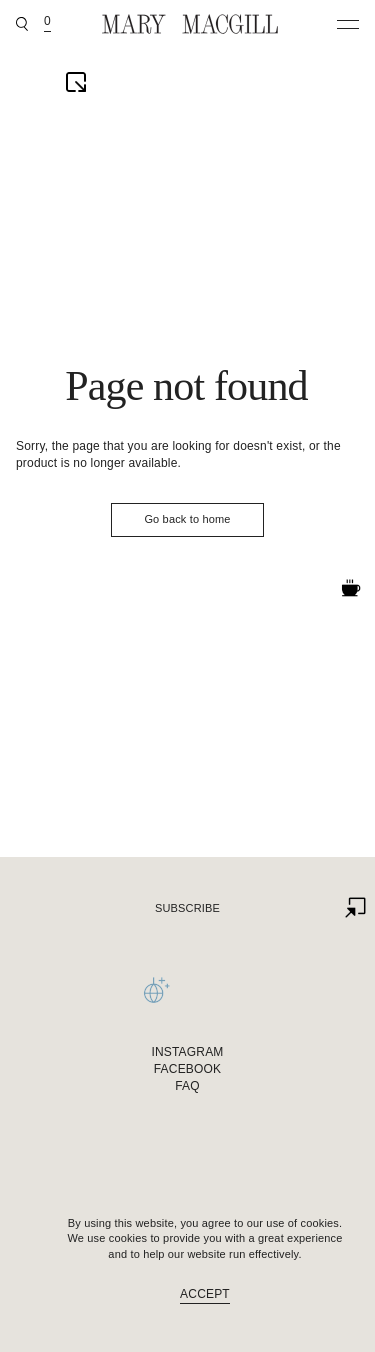 The image size is (375, 1352). I want to click on expand content to full screen, so click(76, 82).